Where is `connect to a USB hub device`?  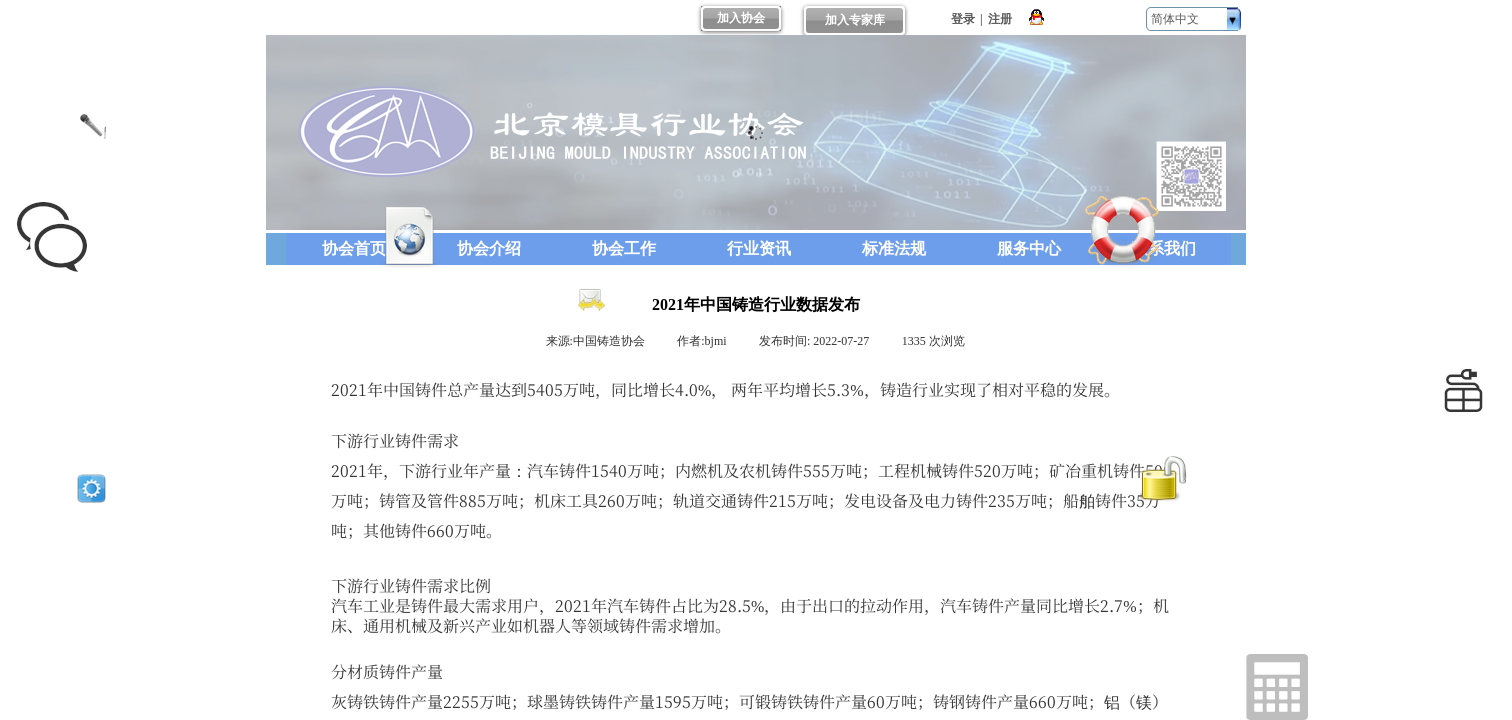
connect to a USB hub device is located at coordinates (1463, 390).